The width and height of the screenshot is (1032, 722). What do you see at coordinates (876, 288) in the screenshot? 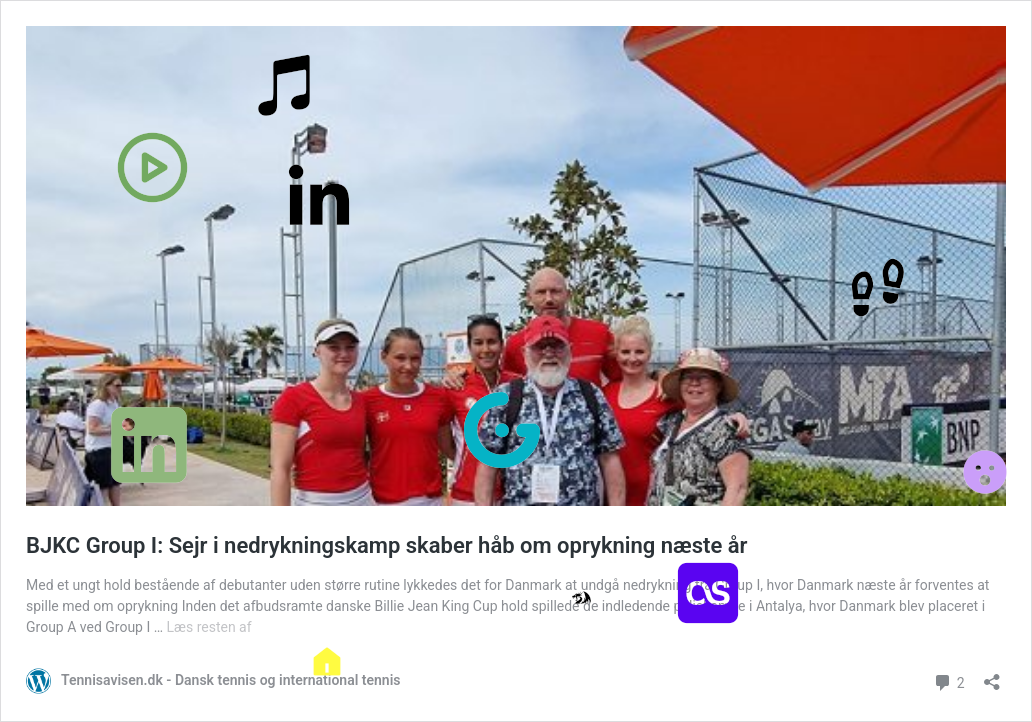
I see `view walking directions or pedestrian route` at bounding box center [876, 288].